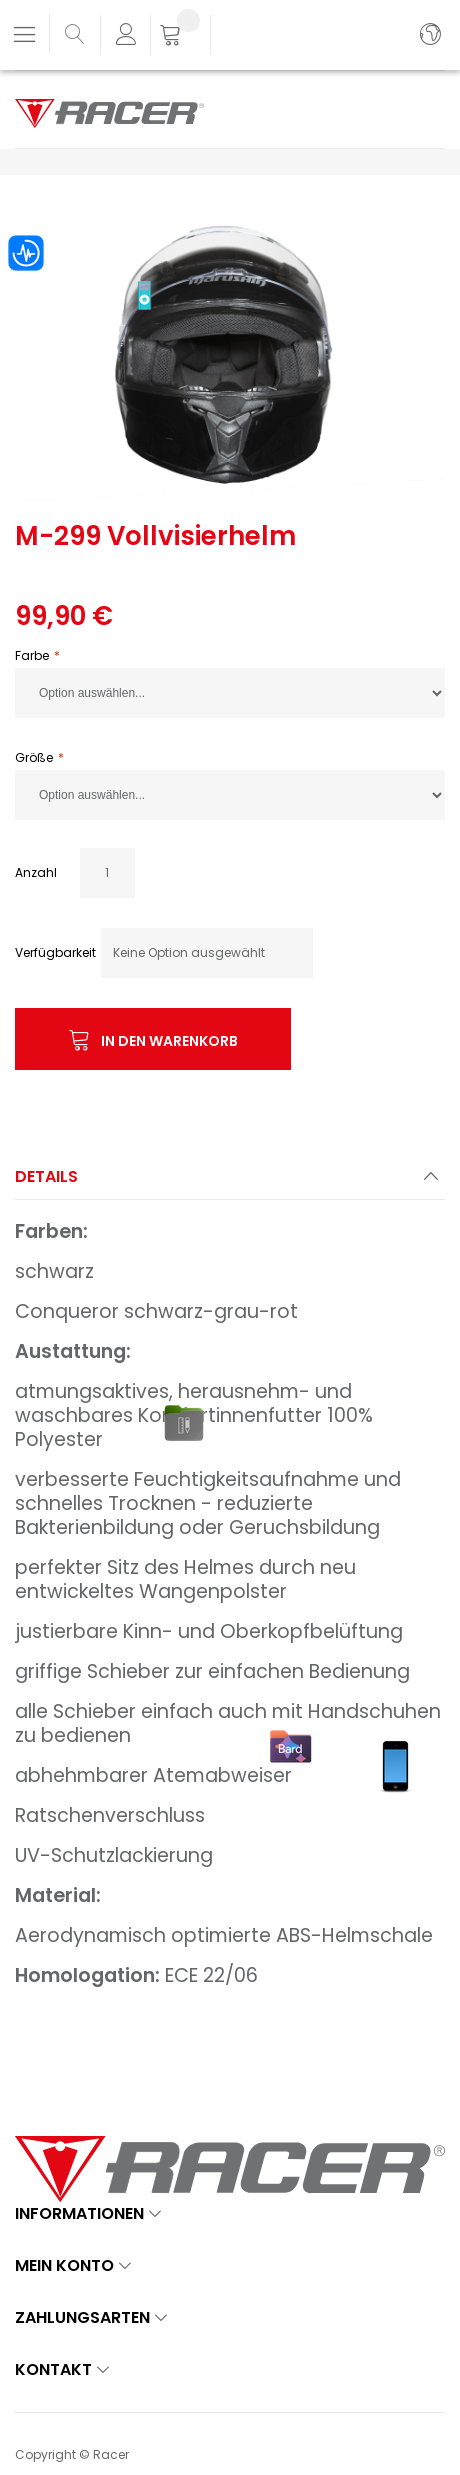 This screenshot has width=460, height=2475. What do you see at coordinates (144, 295) in the screenshot?
I see `iPod nano device connected` at bounding box center [144, 295].